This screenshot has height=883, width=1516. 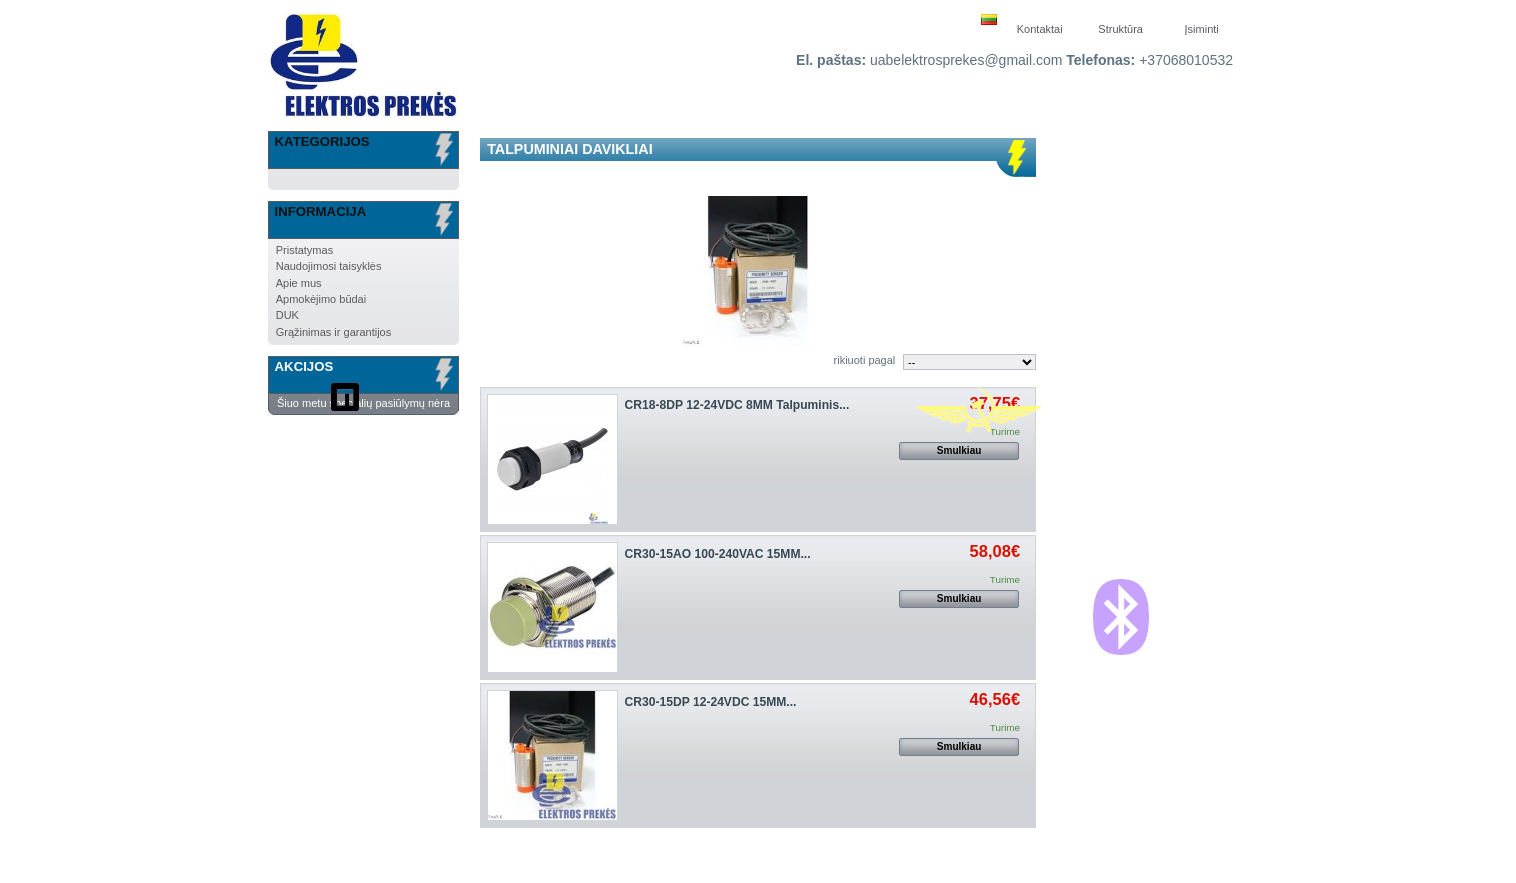 What do you see at coordinates (978, 409) in the screenshot?
I see `aeroflot airline logo` at bounding box center [978, 409].